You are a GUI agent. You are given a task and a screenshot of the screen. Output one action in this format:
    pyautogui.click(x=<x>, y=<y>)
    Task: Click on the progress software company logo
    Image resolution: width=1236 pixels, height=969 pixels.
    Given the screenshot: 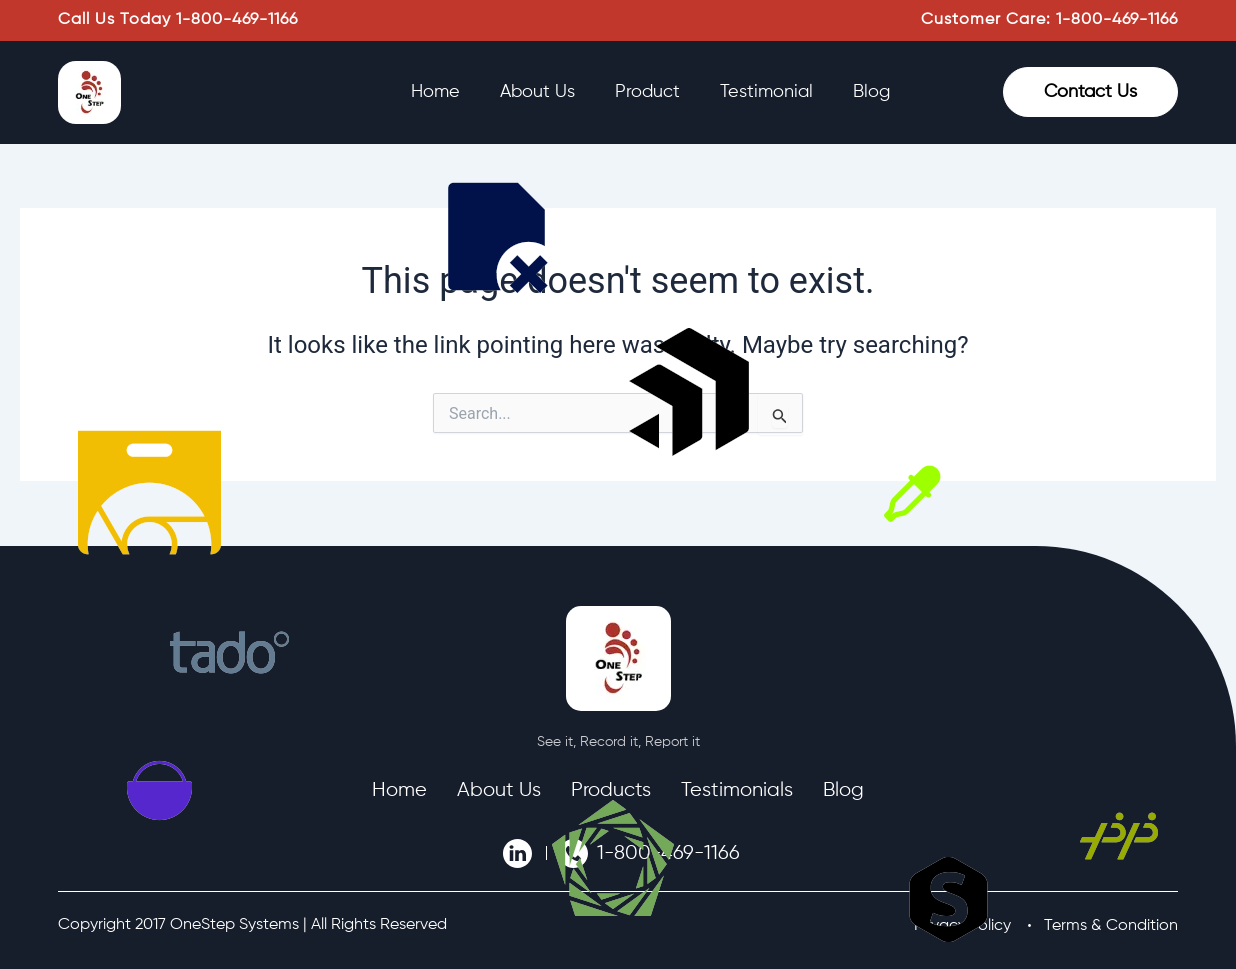 What is the action you would take?
    pyautogui.click(x=689, y=392)
    